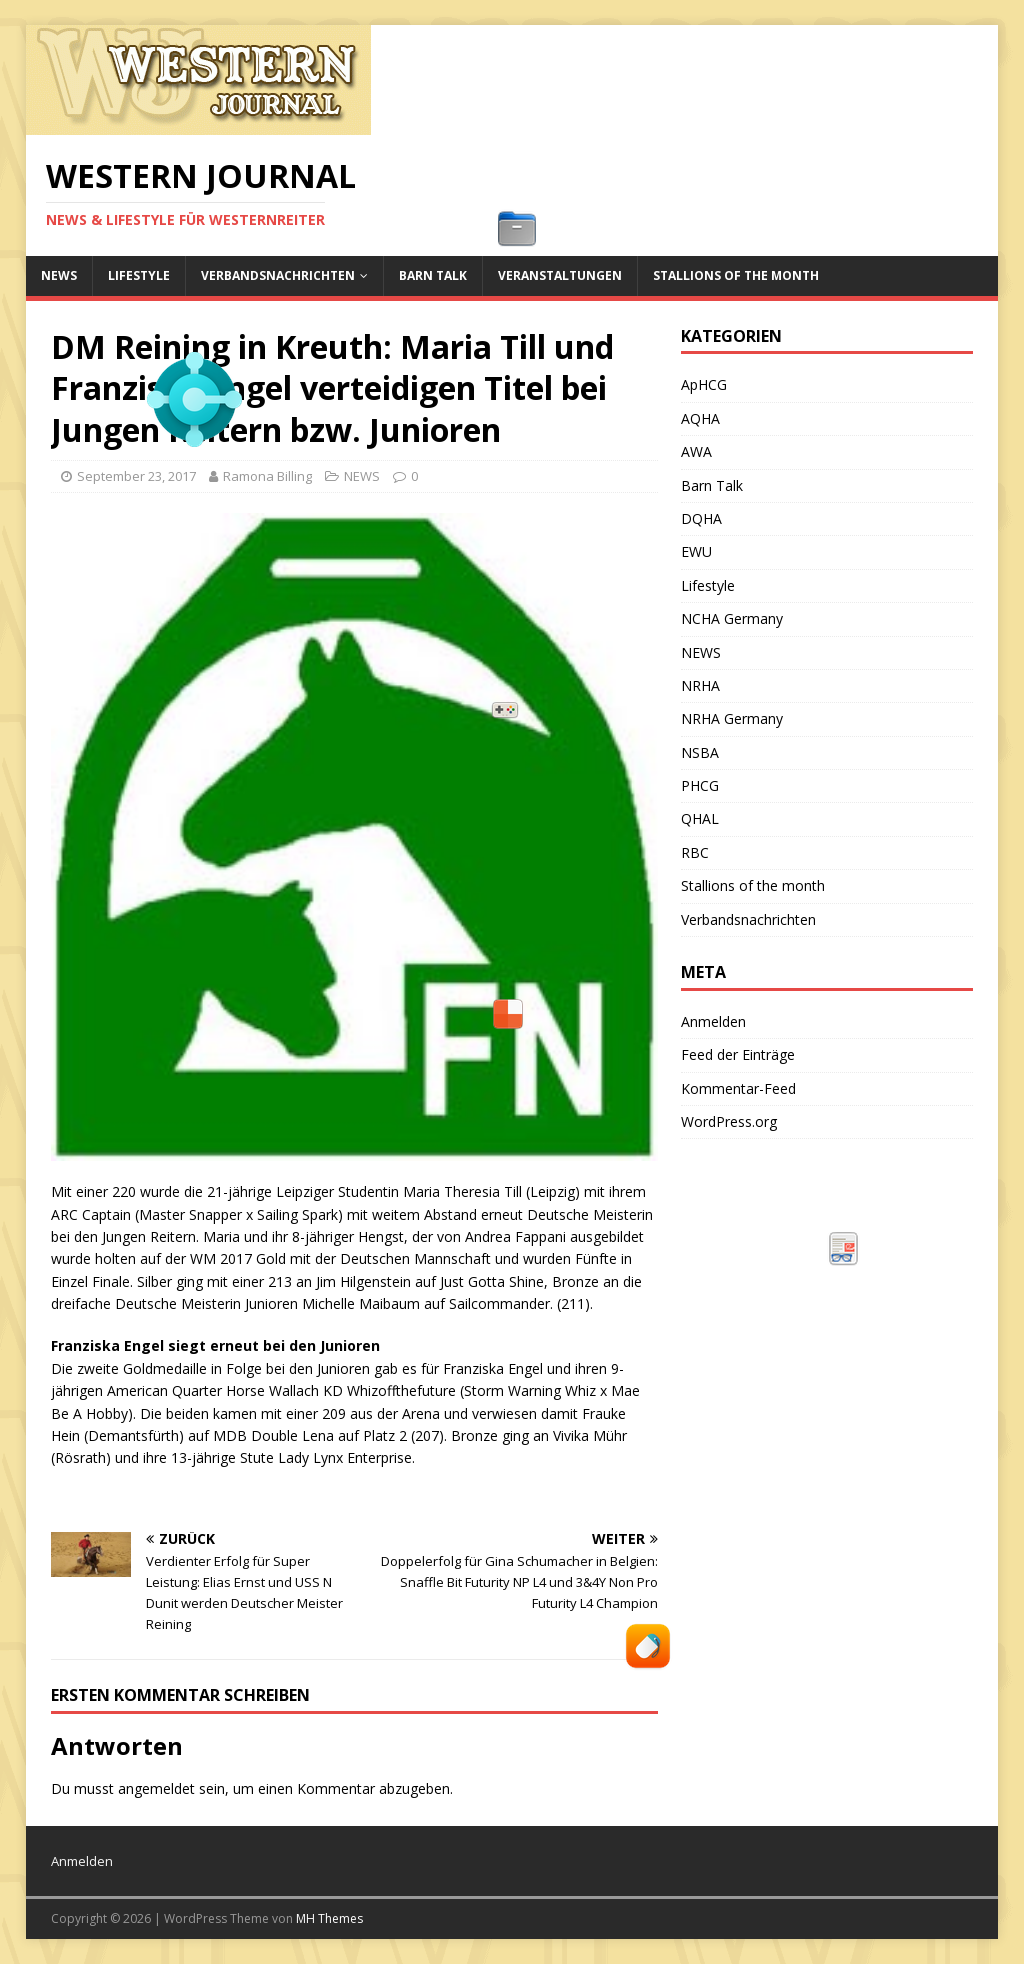  Describe the element at coordinates (194, 399) in the screenshot. I see `open central app for managing connected devices` at that location.